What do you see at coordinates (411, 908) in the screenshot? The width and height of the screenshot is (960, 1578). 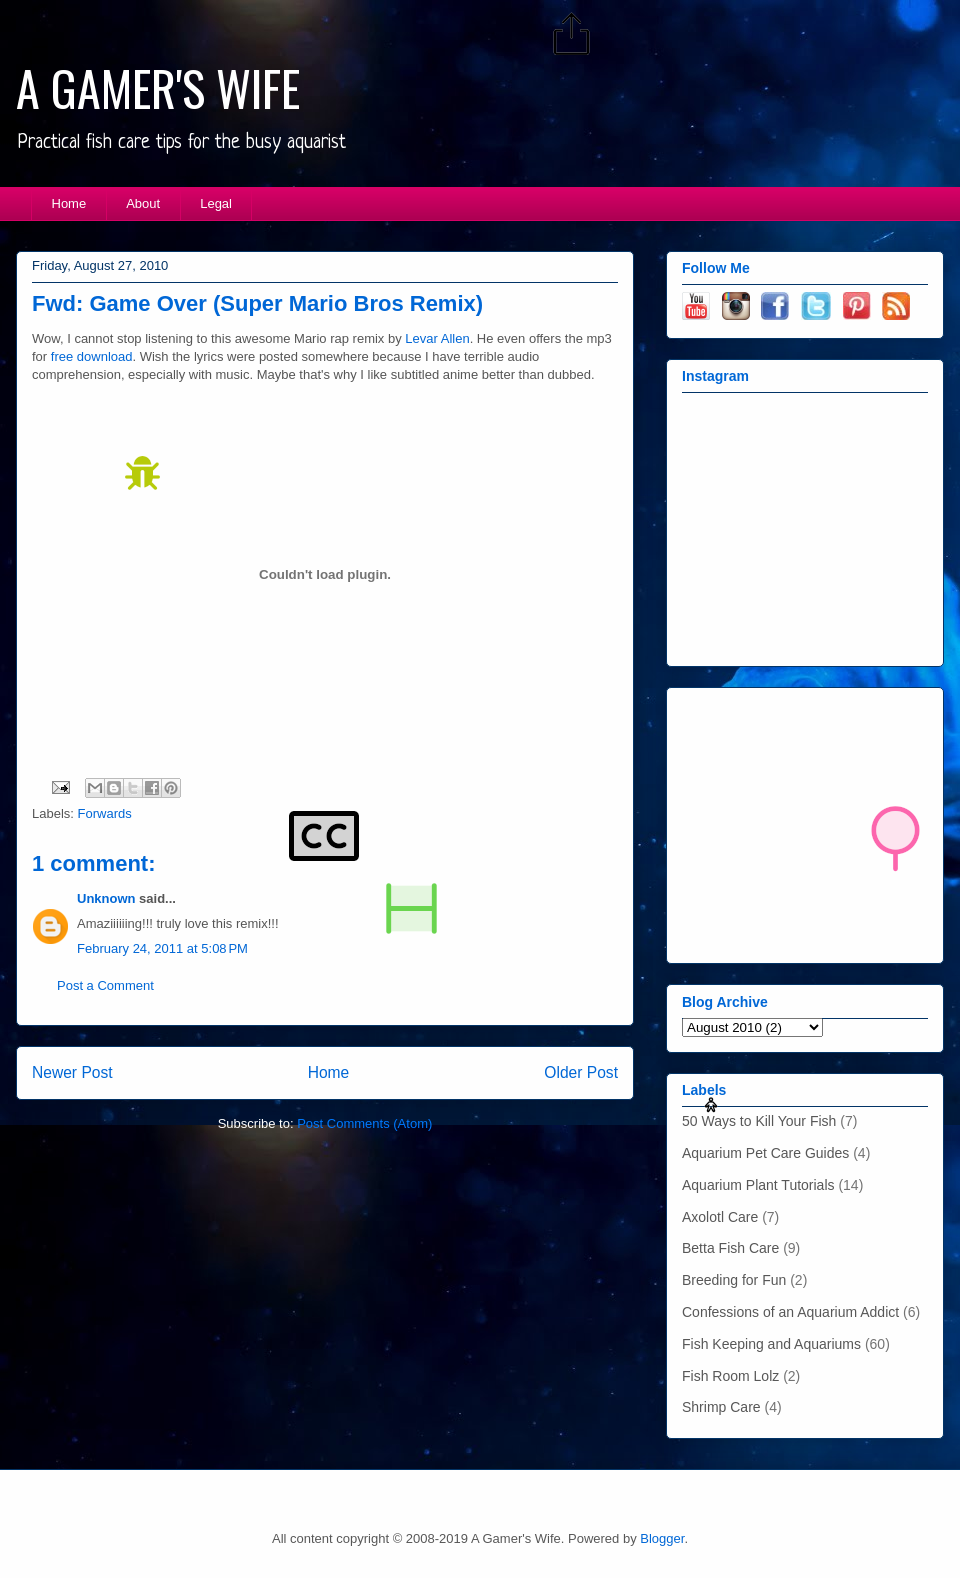 I see `format text as a heading` at bounding box center [411, 908].